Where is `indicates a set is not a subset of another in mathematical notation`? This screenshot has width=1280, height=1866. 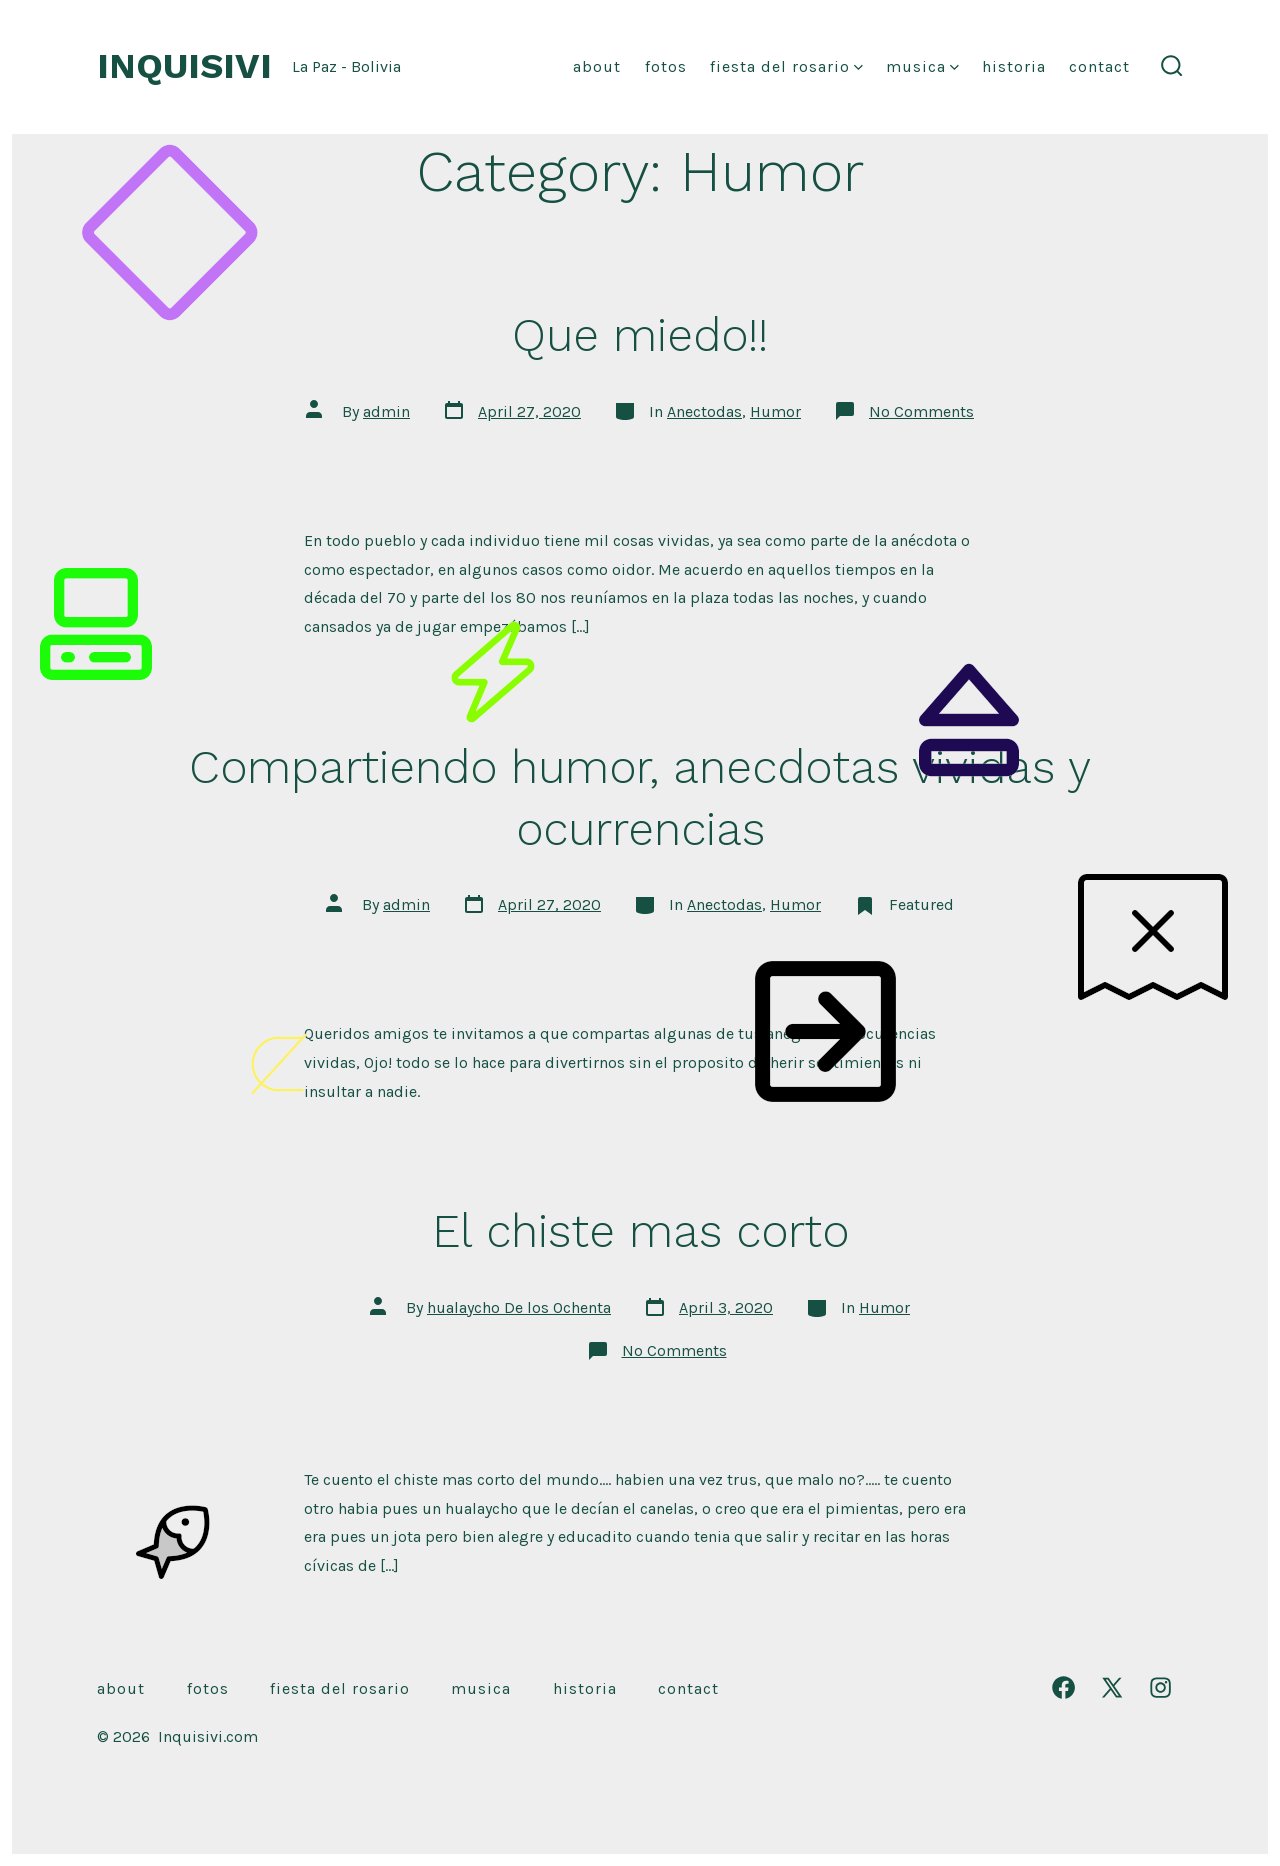
indicates a set is not a subset of another in mathematical notation is located at coordinates (279, 1064).